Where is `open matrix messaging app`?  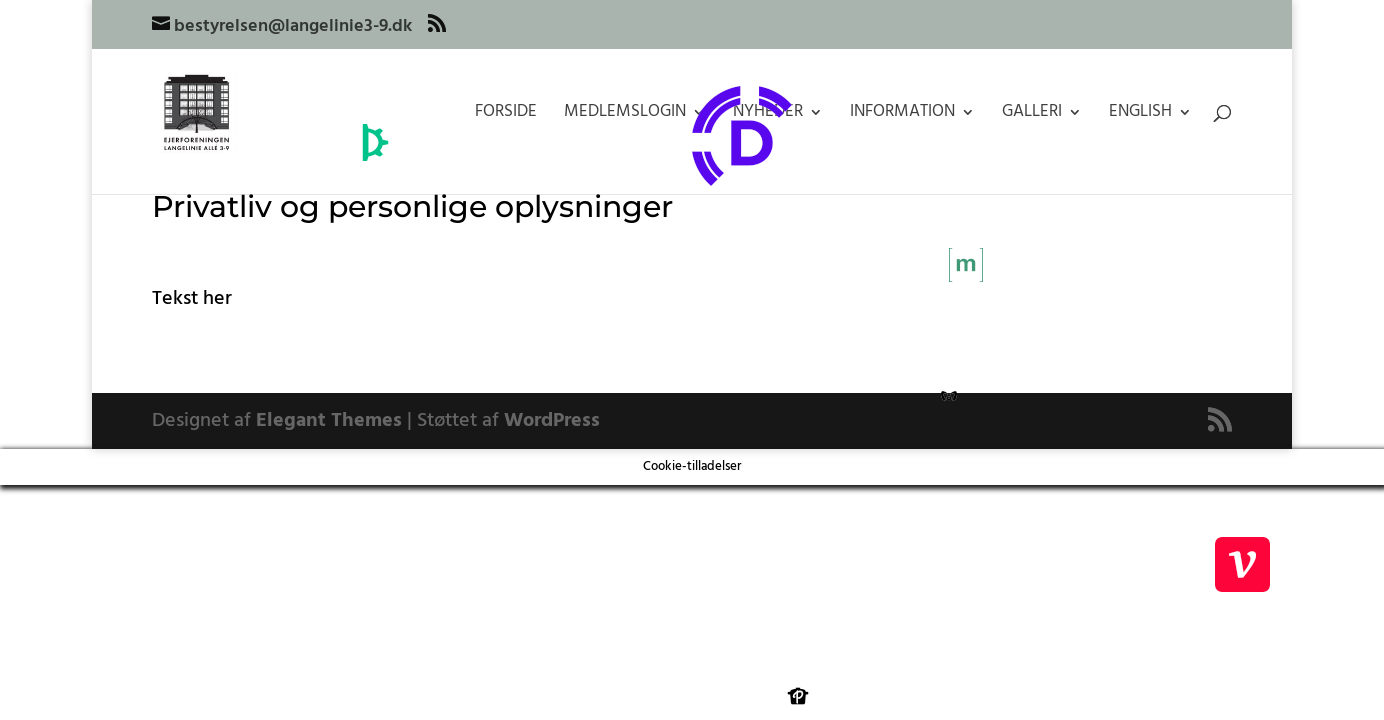
open matrix messaging app is located at coordinates (966, 265).